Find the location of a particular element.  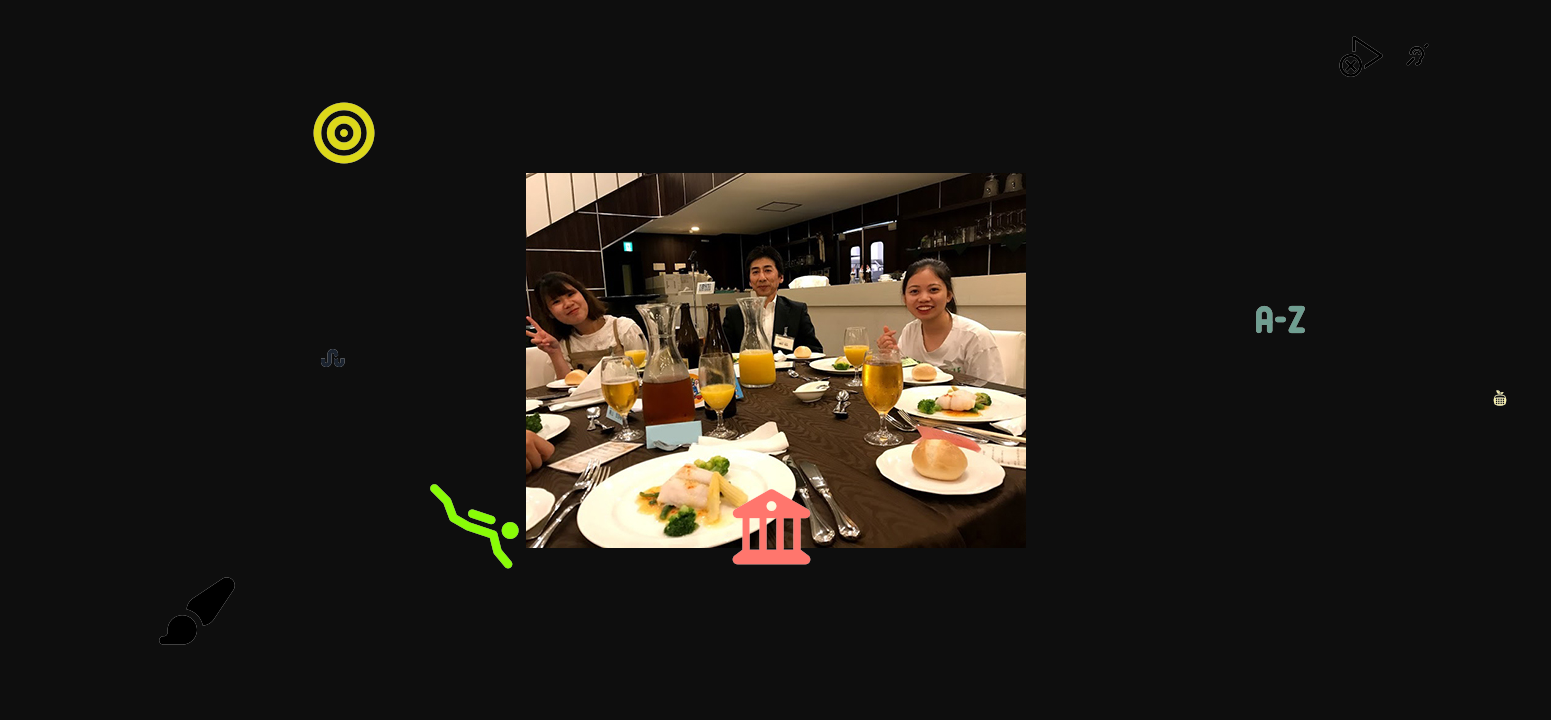

run with errors detected is located at coordinates (1361, 54).